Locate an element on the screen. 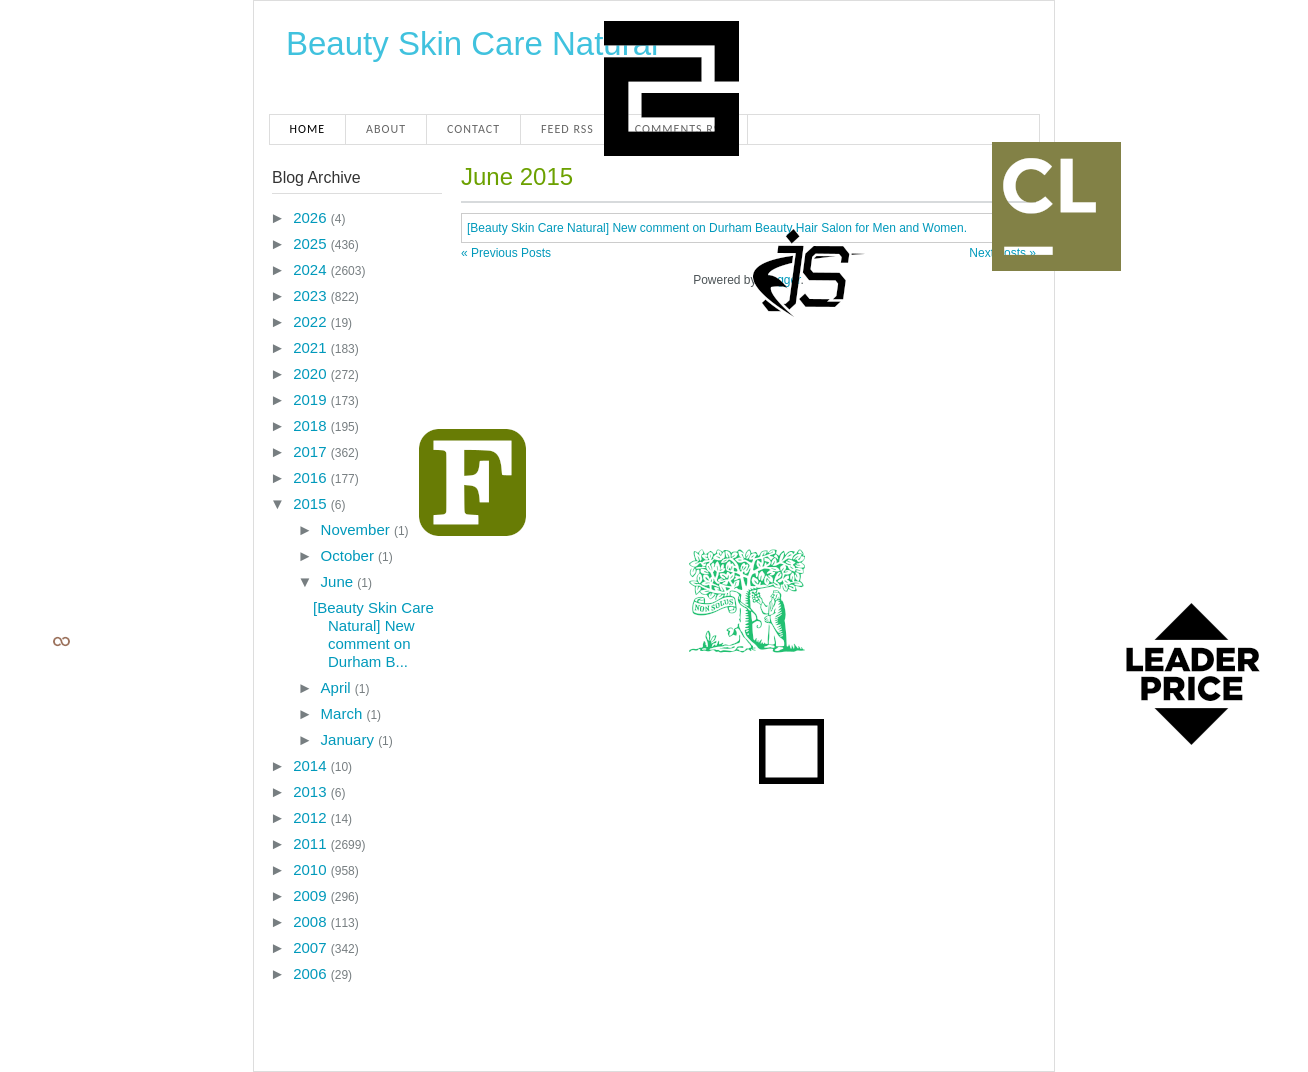 Image resolution: width=1308 pixels, height=1072 pixels. Elegoo brand logo is located at coordinates (61, 641).